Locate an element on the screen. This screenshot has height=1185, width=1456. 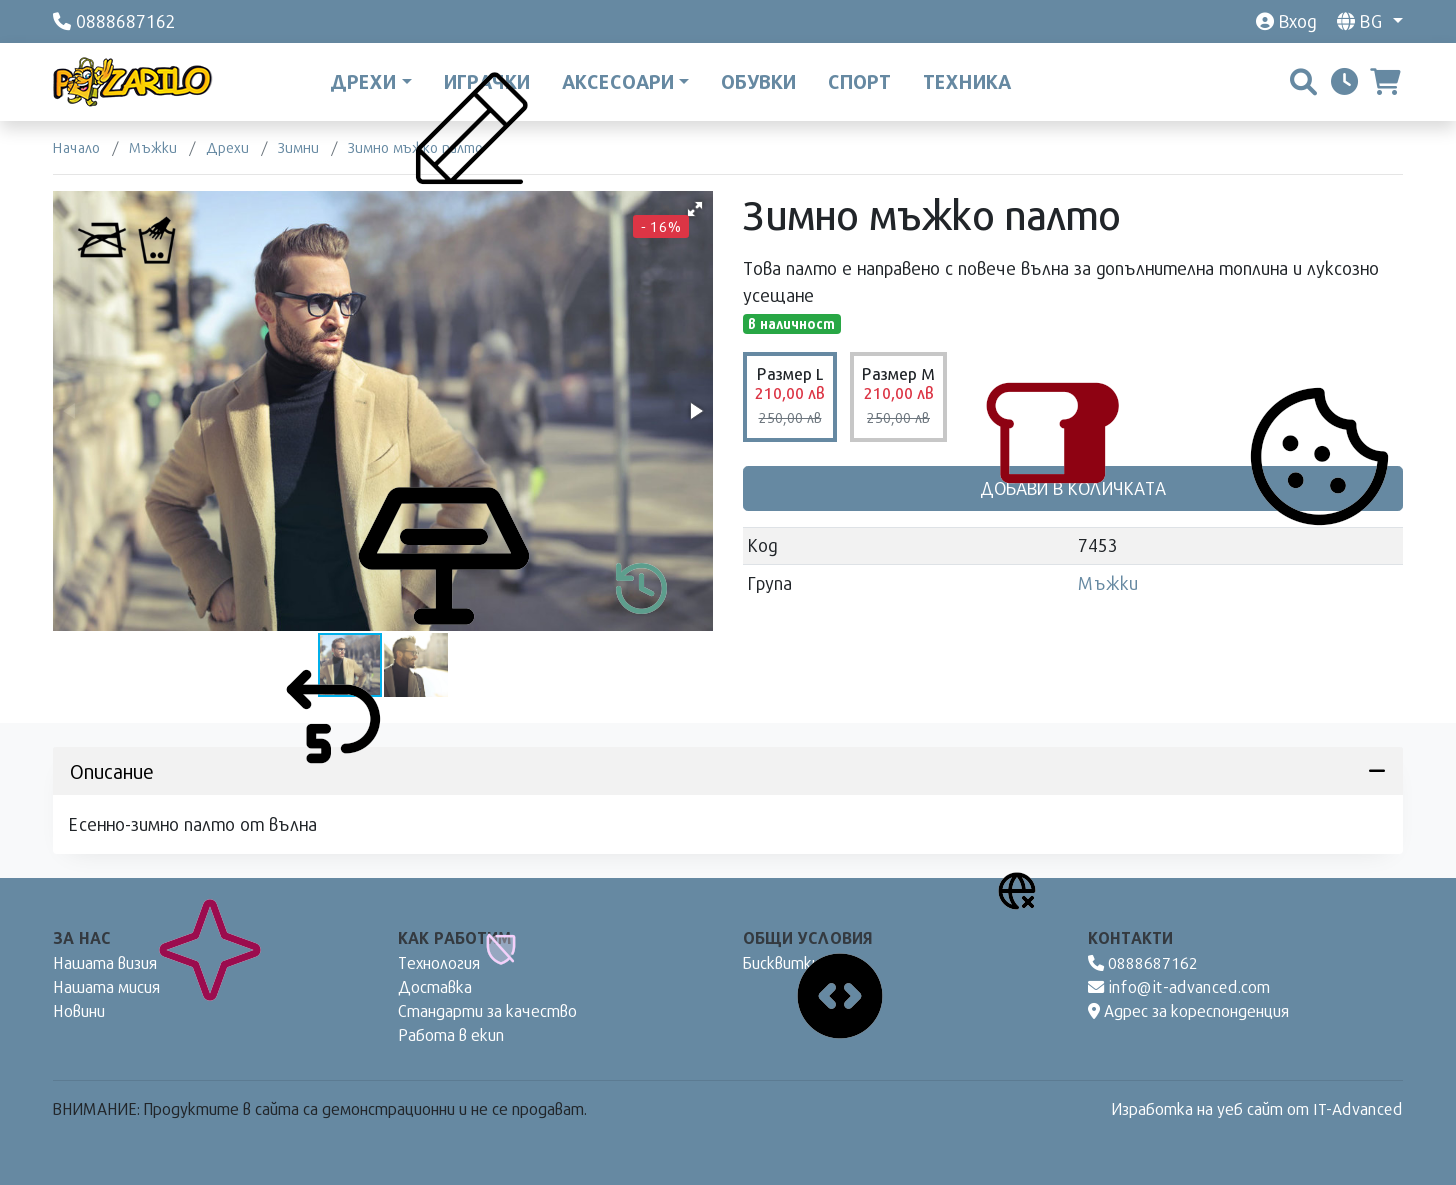
access code editor or developer tools is located at coordinates (840, 996).